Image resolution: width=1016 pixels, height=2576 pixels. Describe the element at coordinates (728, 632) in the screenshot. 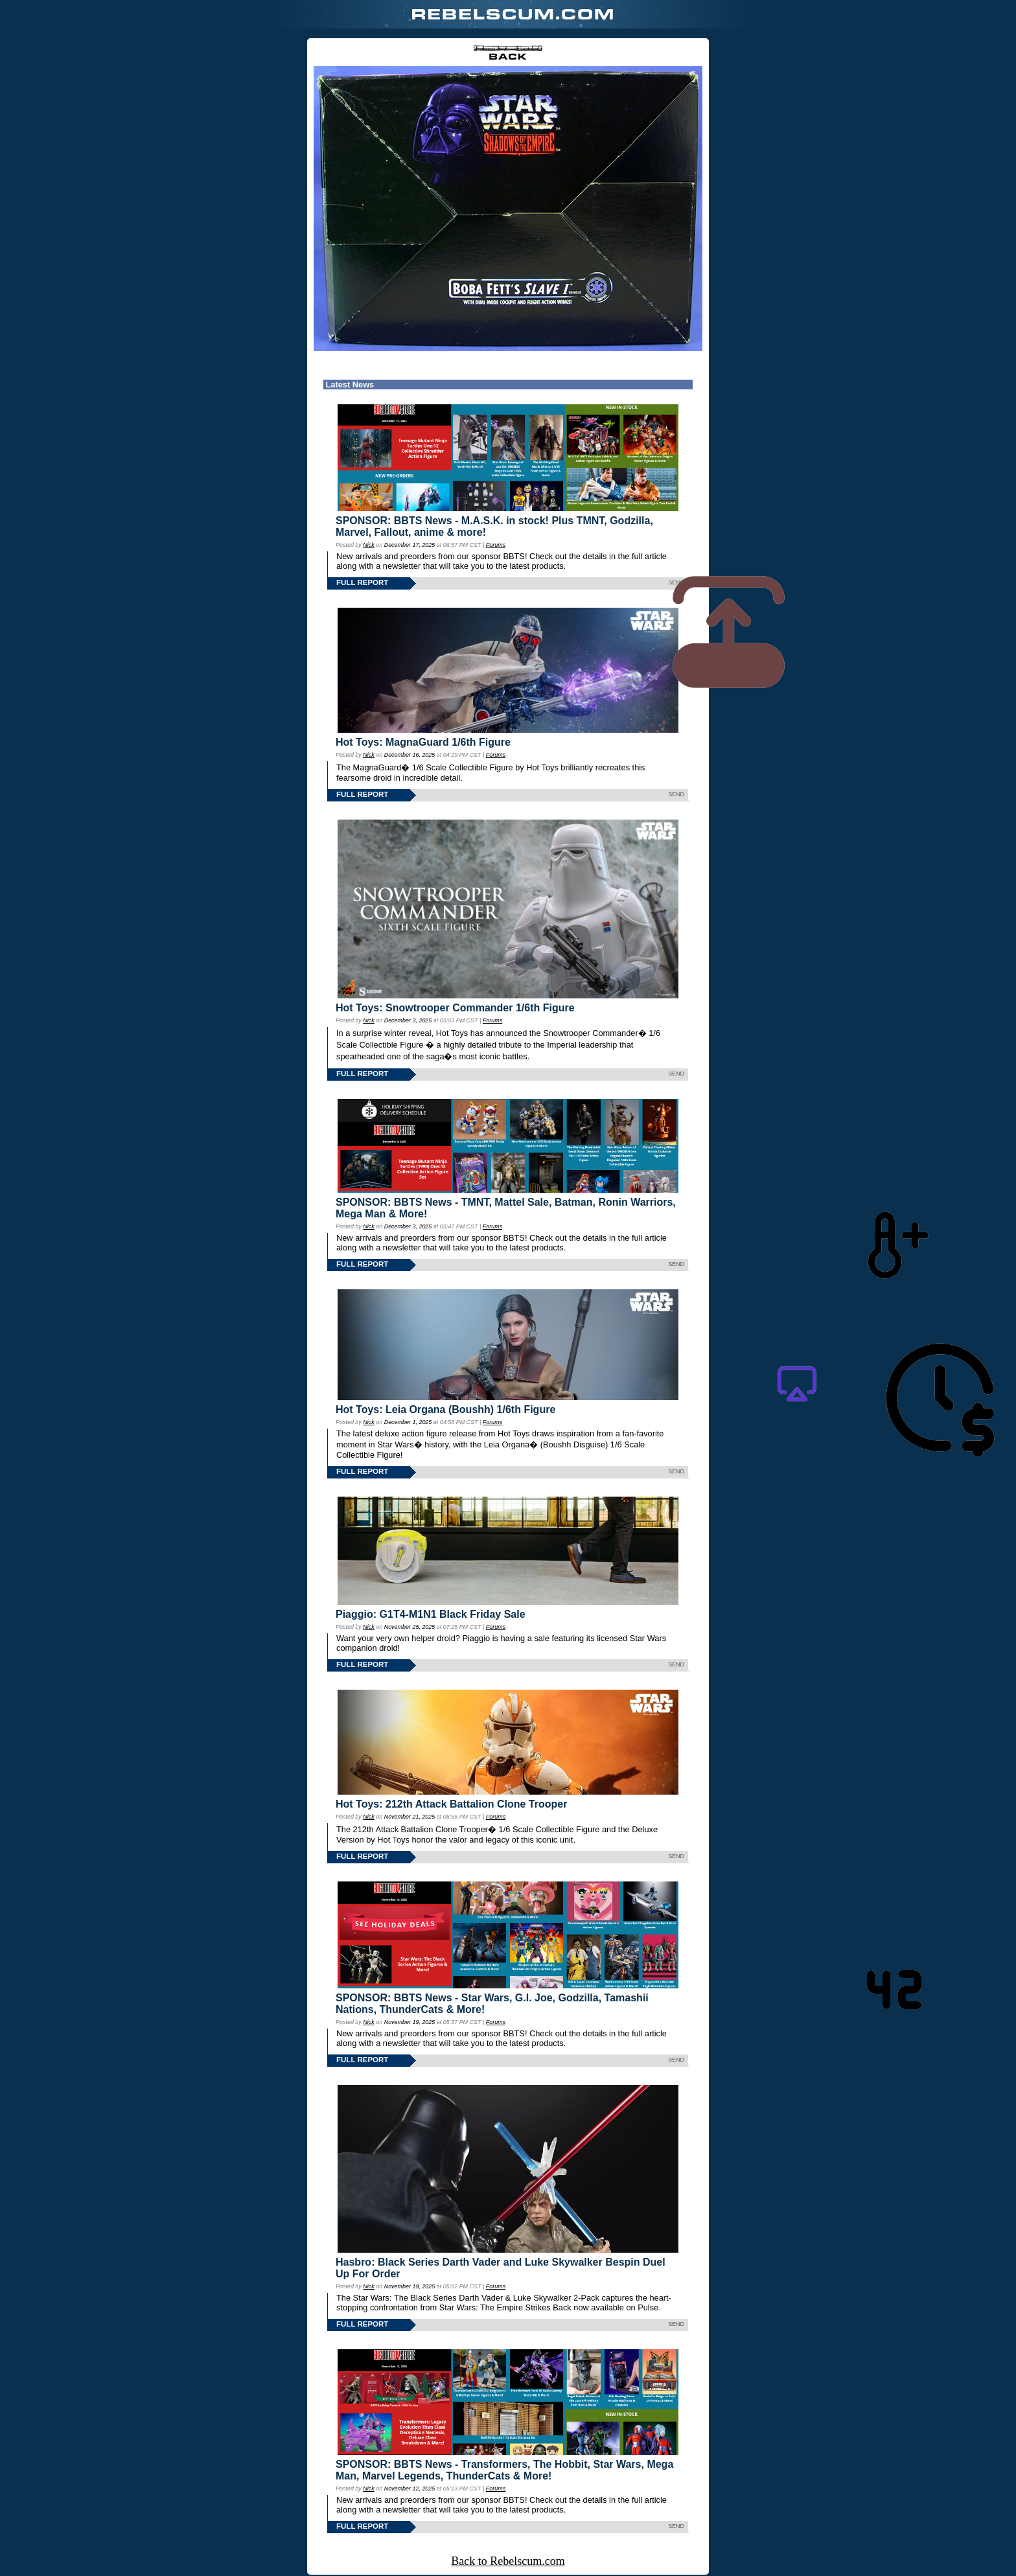

I see `move element to top position` at that location.